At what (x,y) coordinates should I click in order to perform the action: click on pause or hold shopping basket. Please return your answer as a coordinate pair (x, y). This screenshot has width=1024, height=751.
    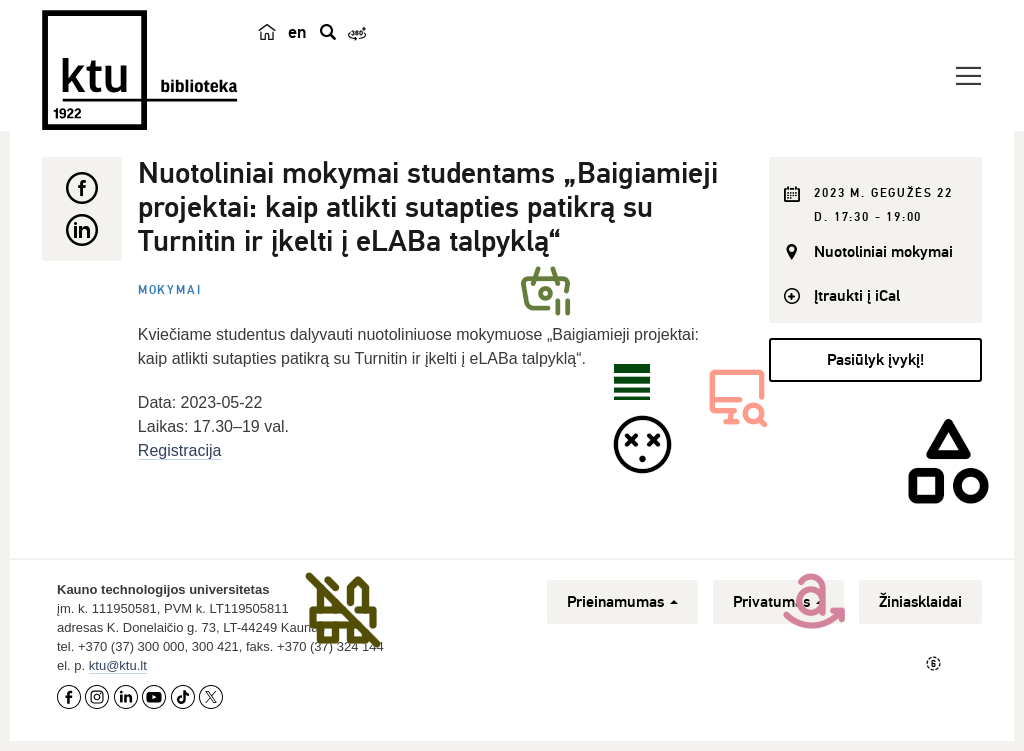
    Looking at the image, I should click on (545, 288).